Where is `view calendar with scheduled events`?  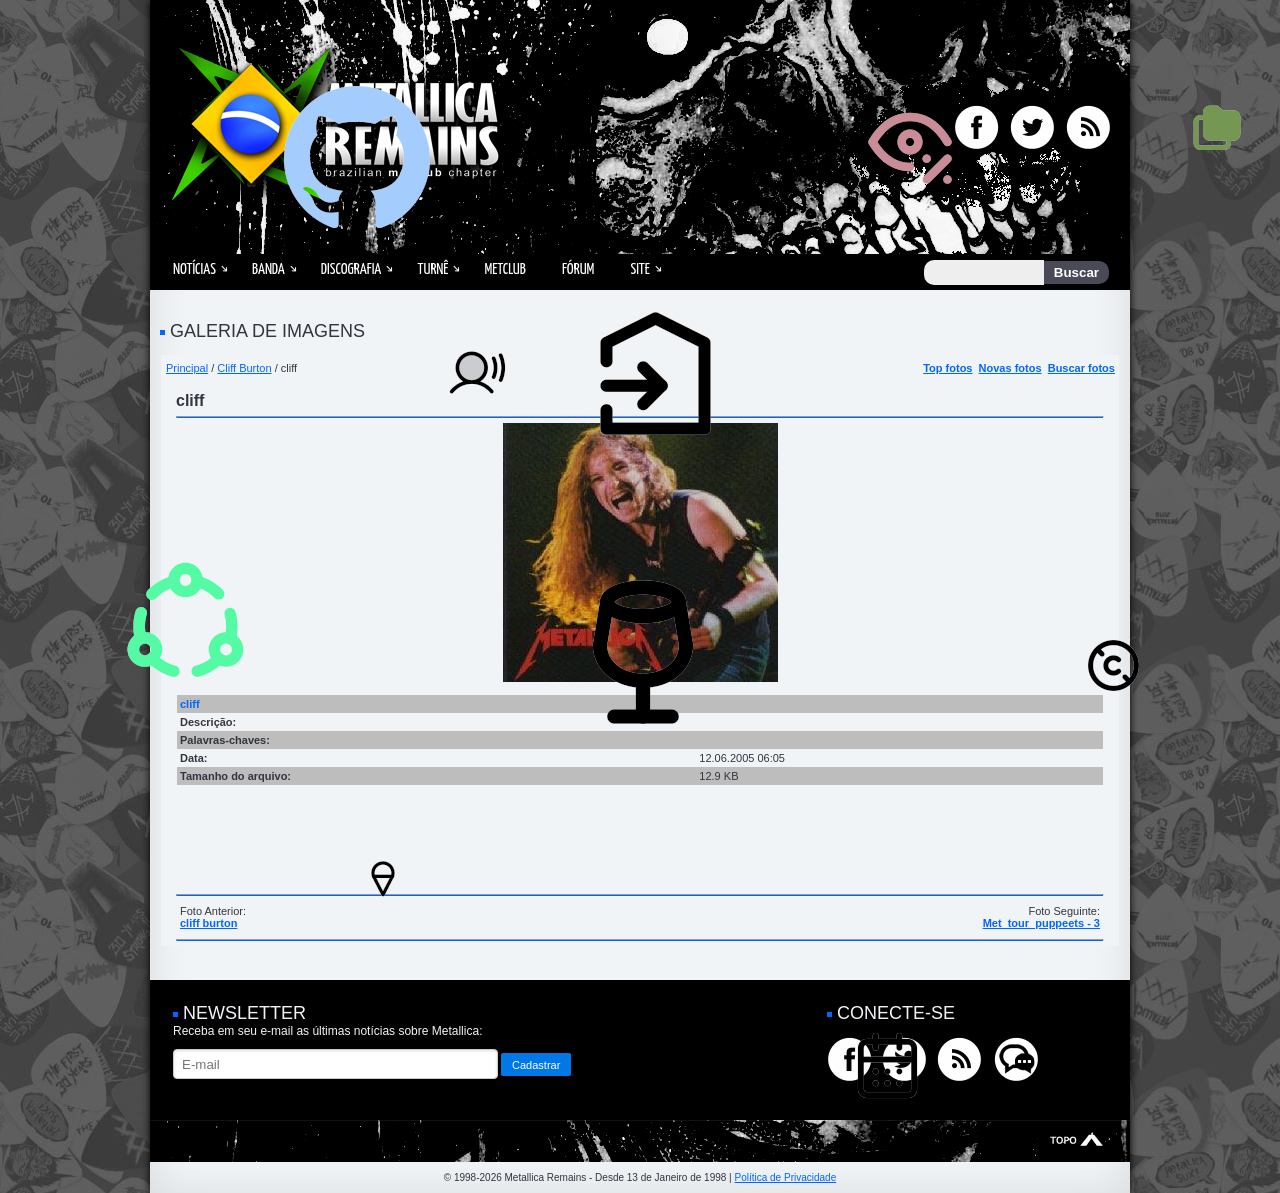
view calendar with scheduled events is located at coordinates (887, 1065).